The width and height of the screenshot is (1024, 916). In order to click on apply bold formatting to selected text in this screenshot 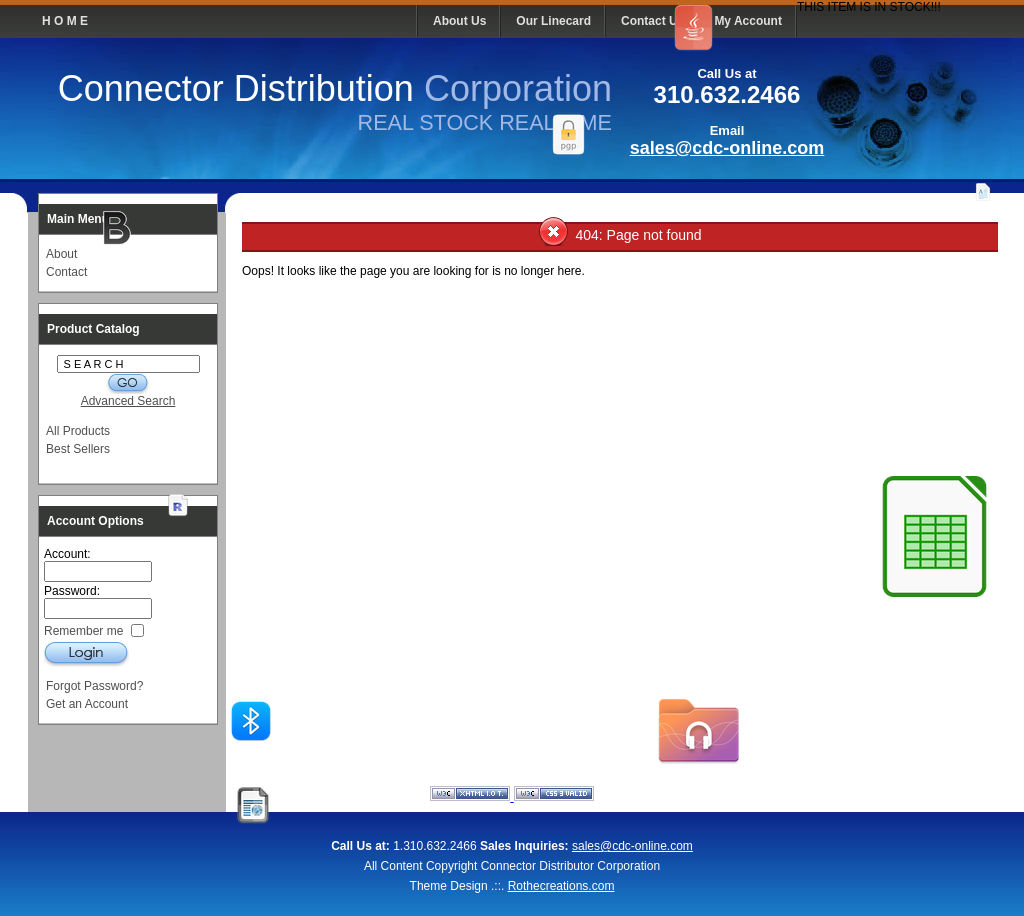, I will do `click(117, 228)`.